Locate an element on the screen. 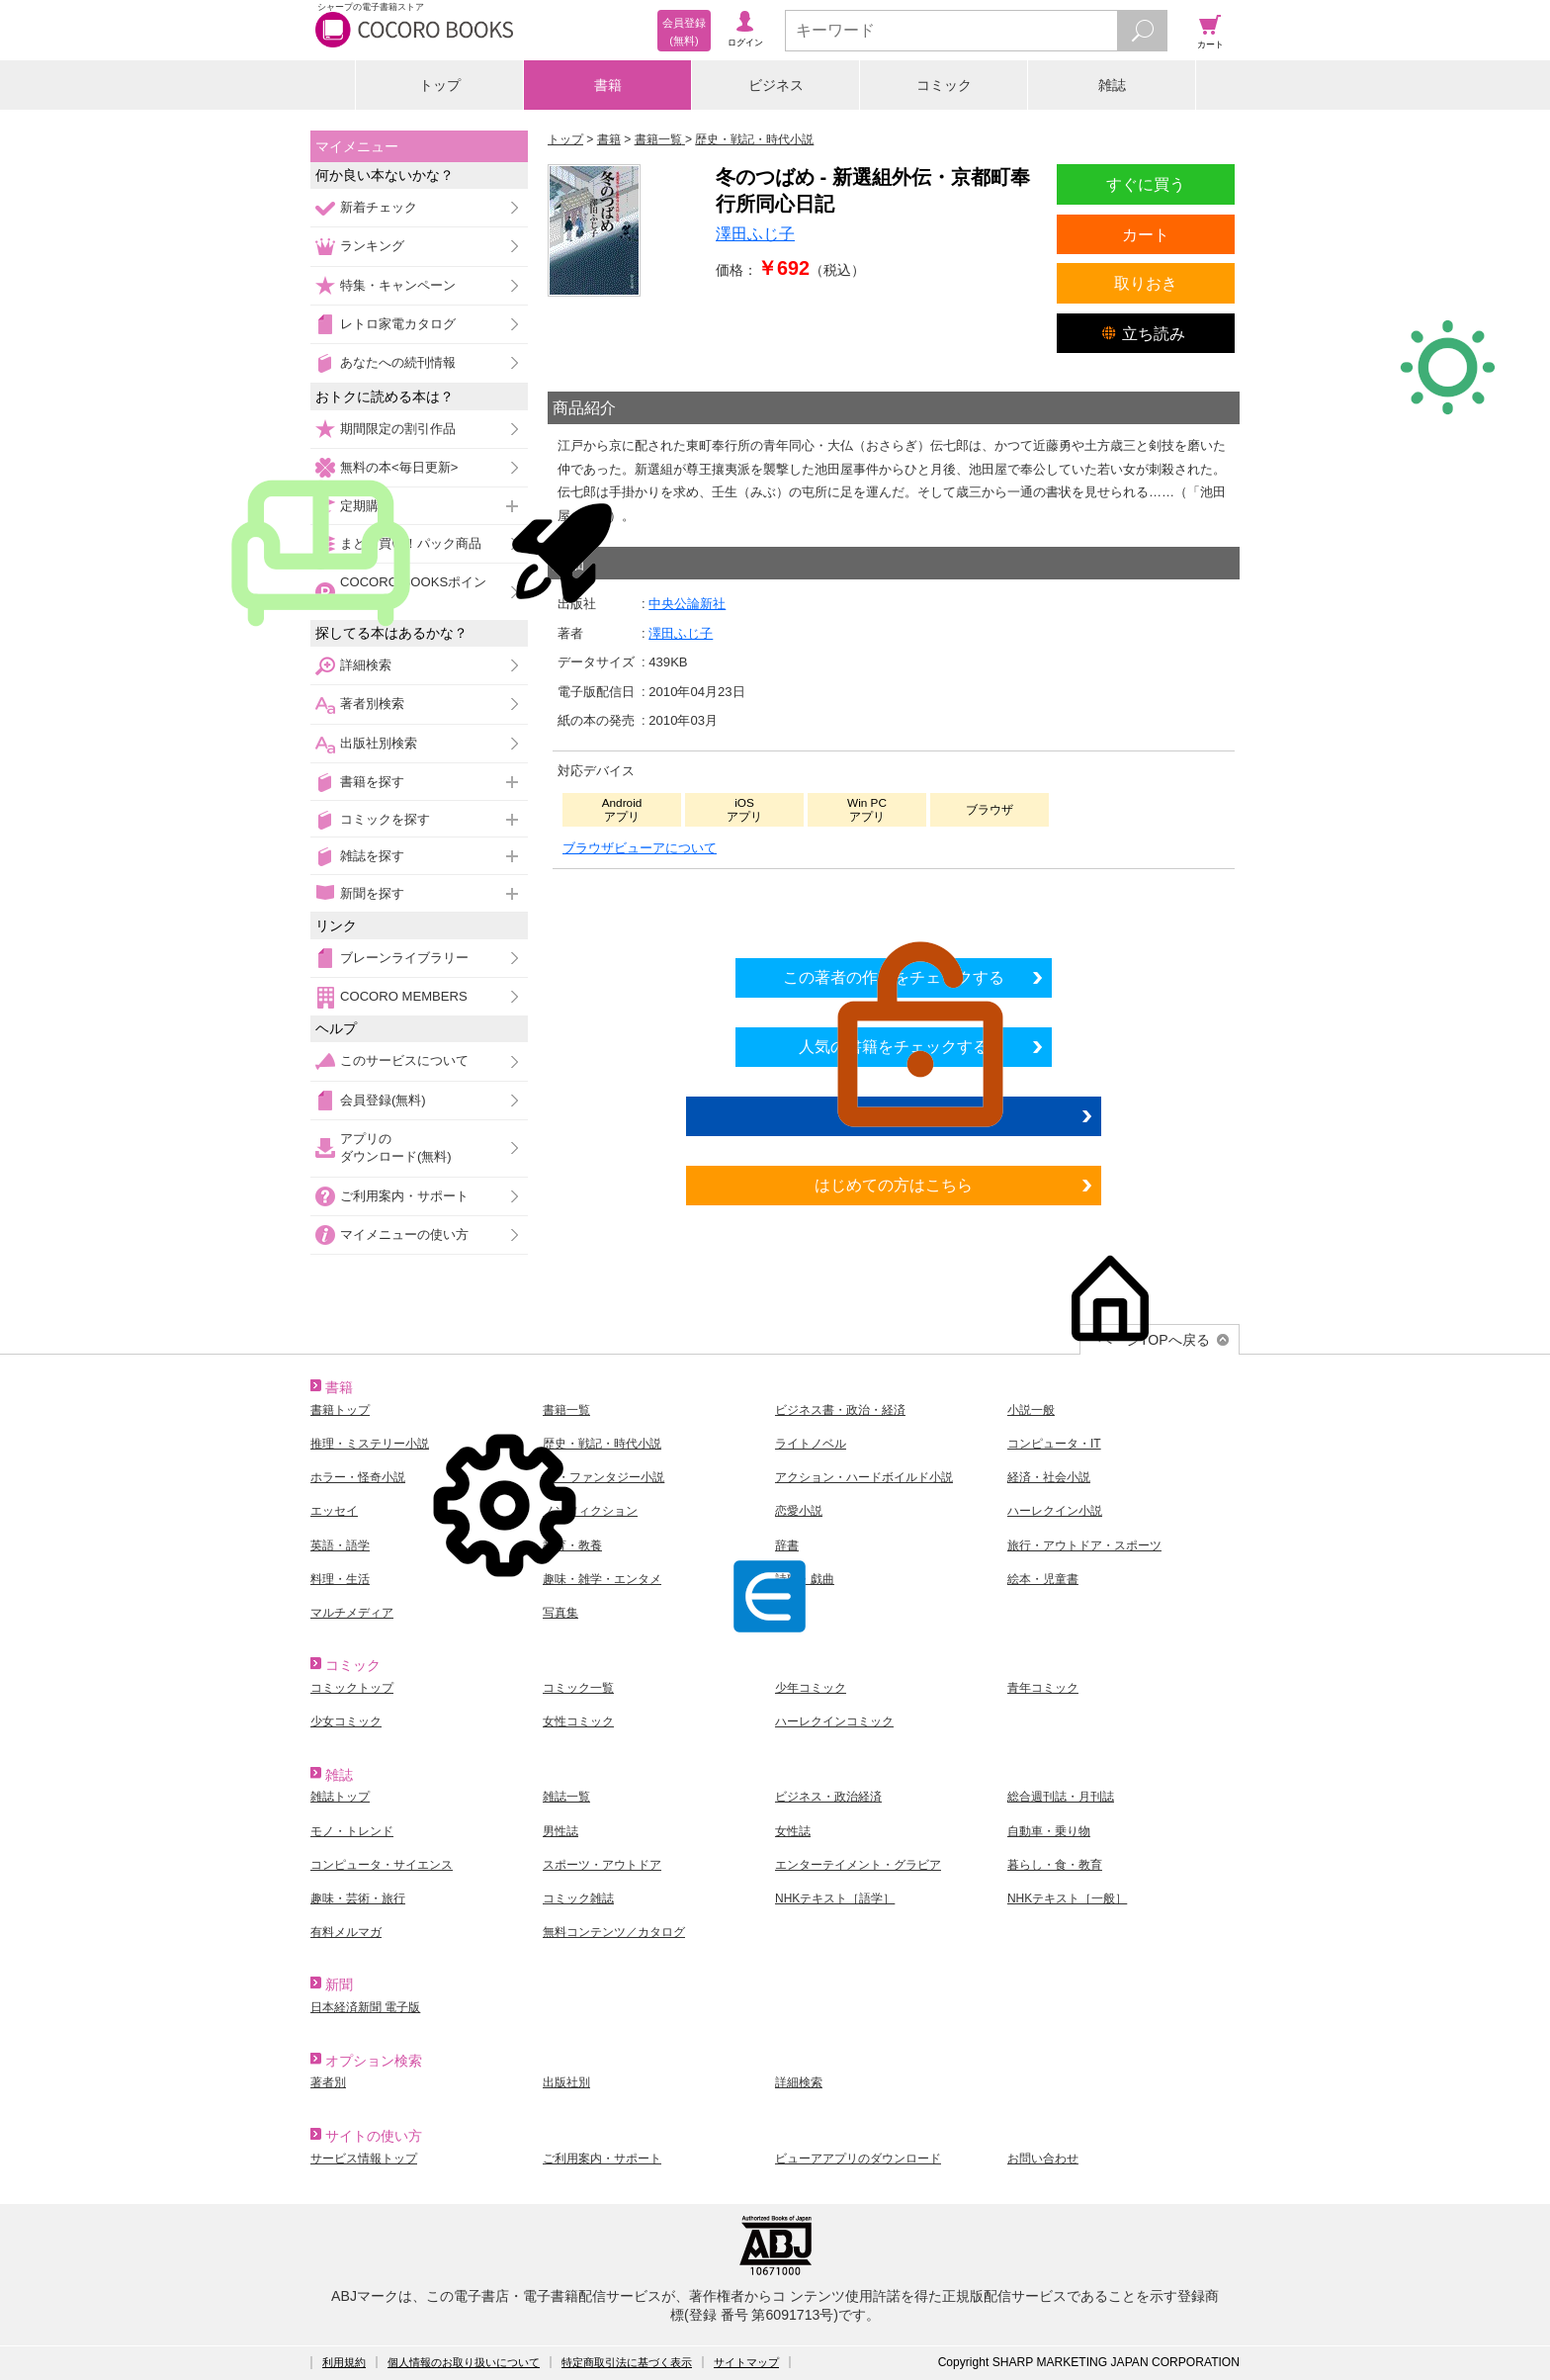  browse furniture or home decor items is located at coordinates (320, 553).